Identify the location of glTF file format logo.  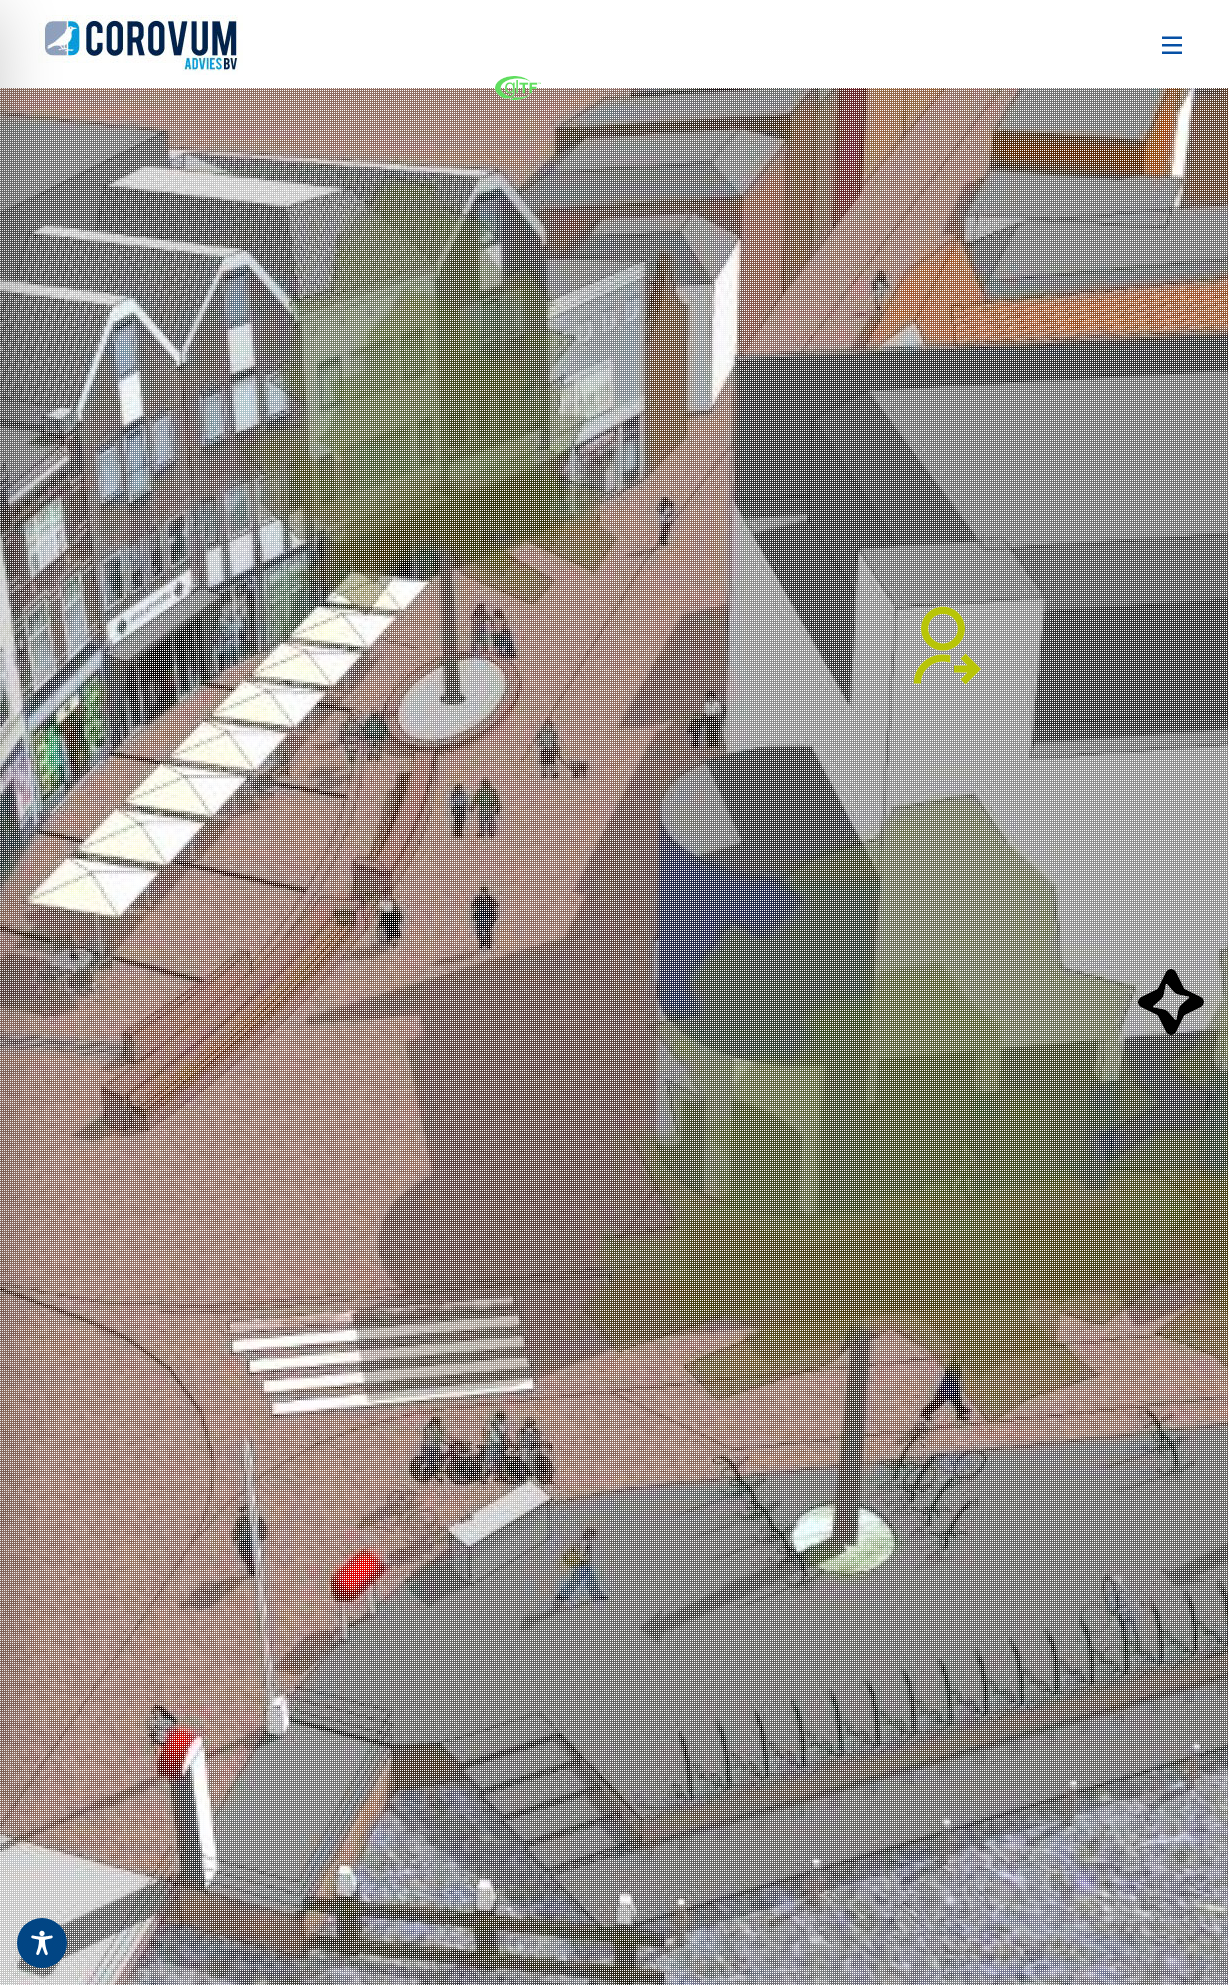
(518, 88).